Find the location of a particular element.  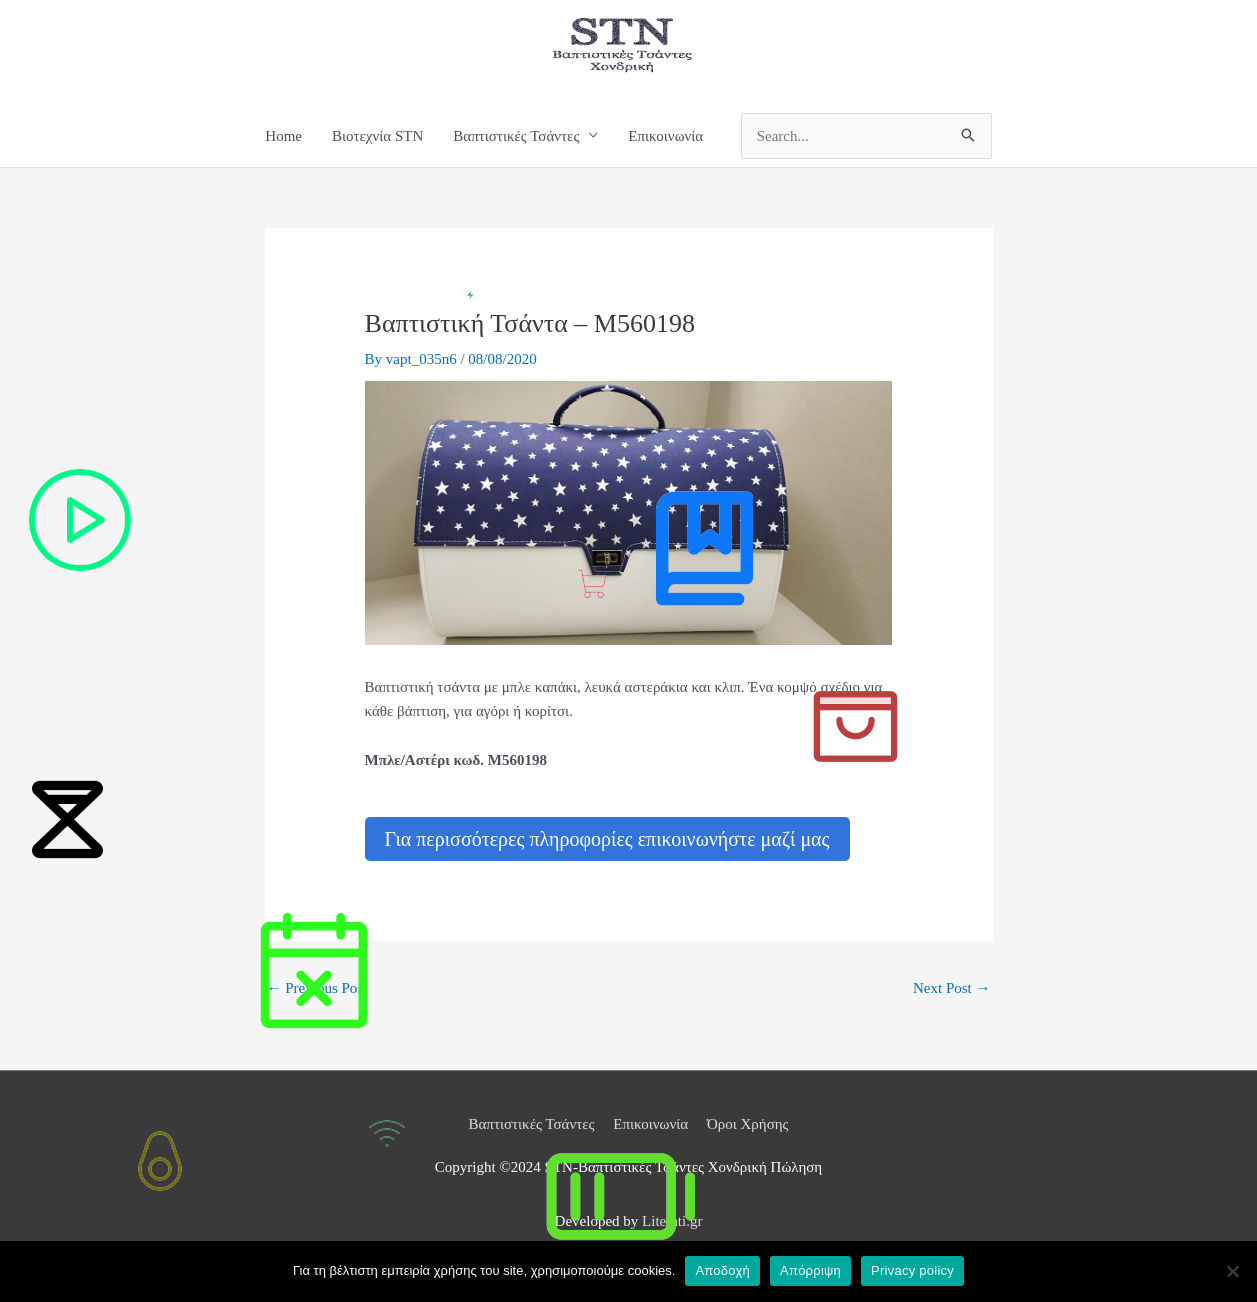

view your shopping cart is located at coordinates (592, 584).